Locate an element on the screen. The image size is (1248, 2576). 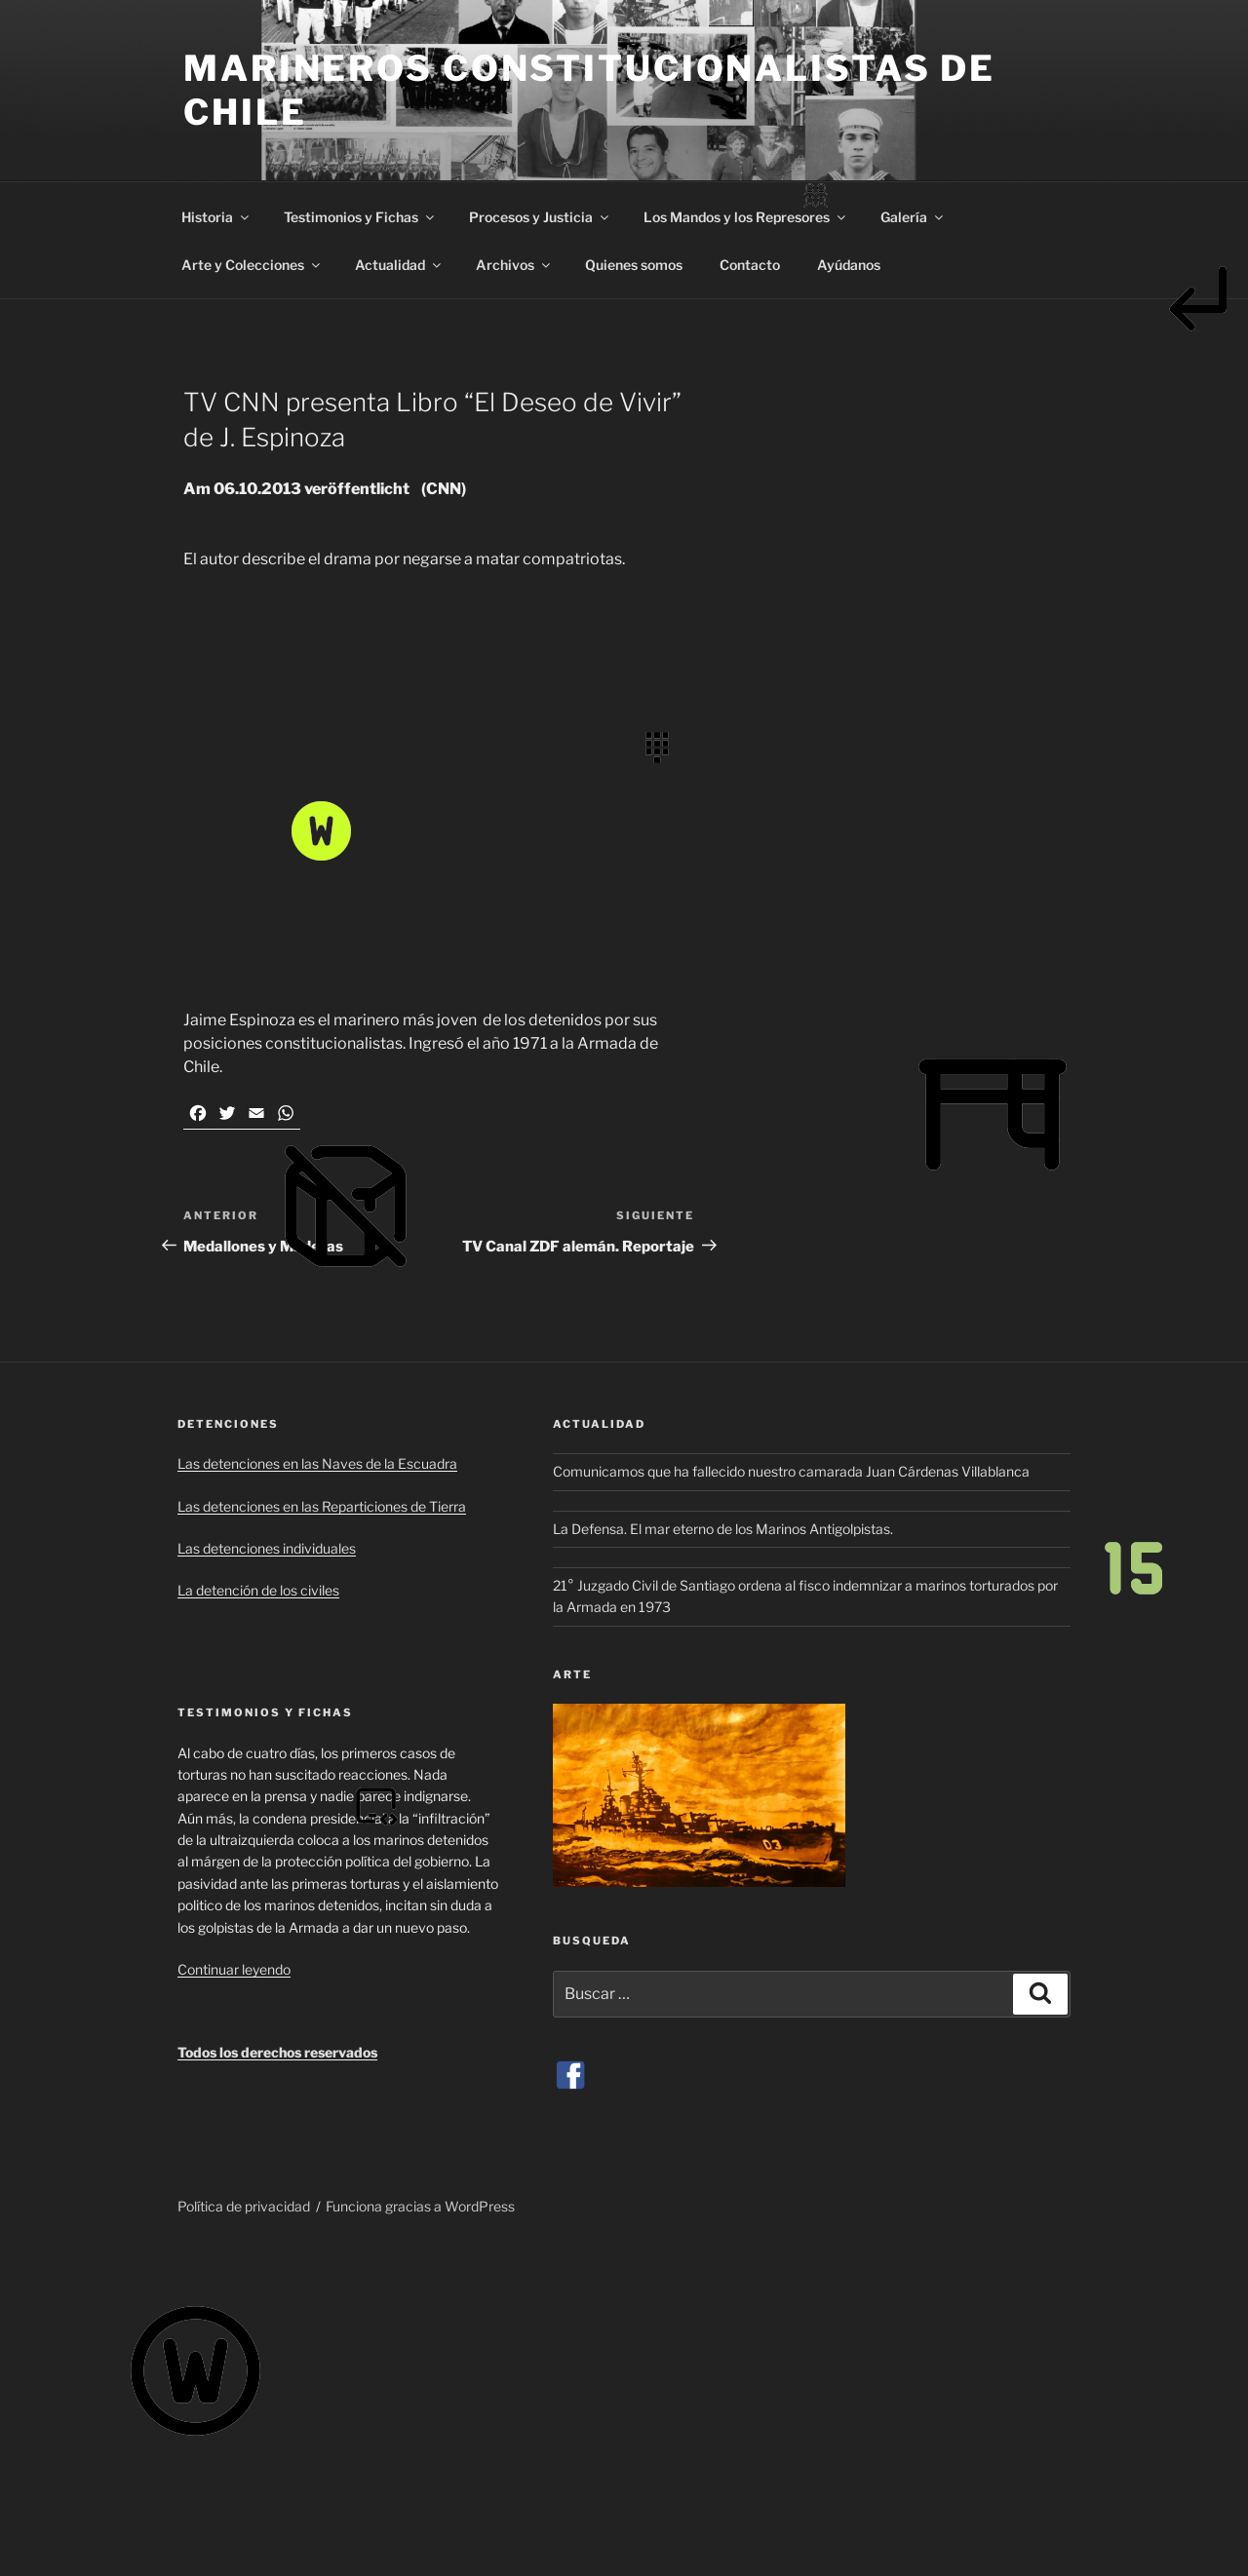
Wikipedia or Wikimedia app shortcut is located at coordinates (321, 830).